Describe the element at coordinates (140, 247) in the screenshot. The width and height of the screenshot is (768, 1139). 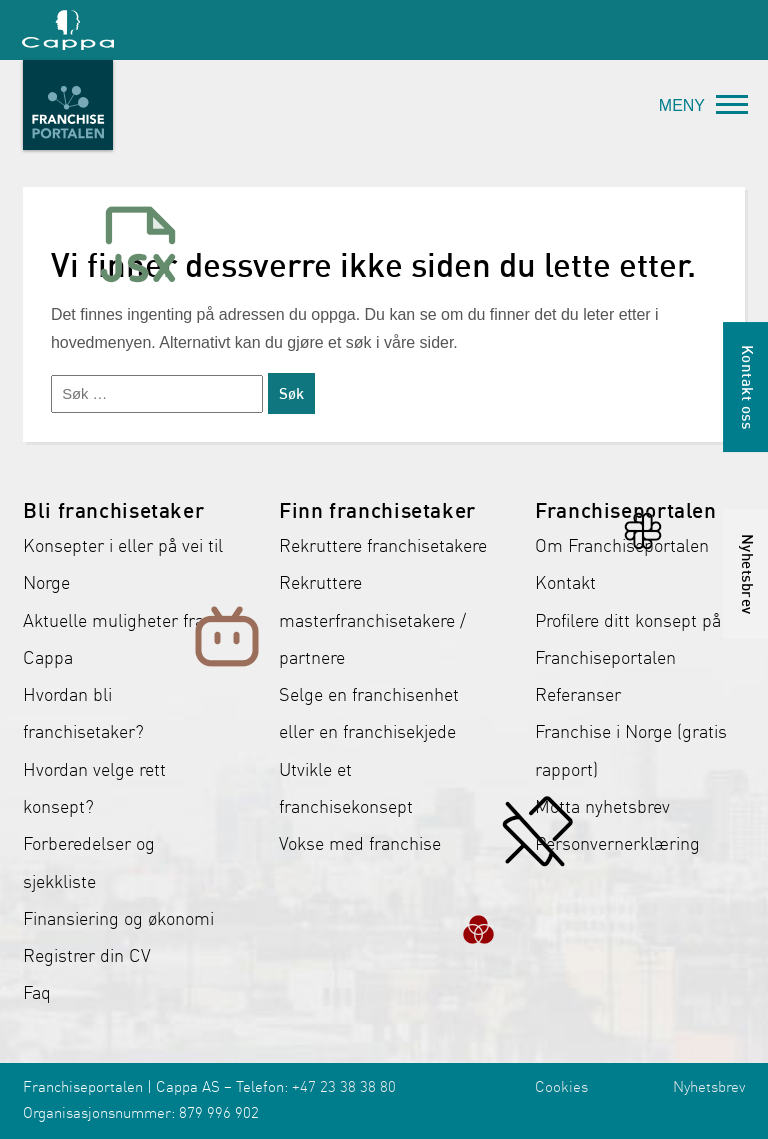
I see `a JSX file type indicator` at that location.